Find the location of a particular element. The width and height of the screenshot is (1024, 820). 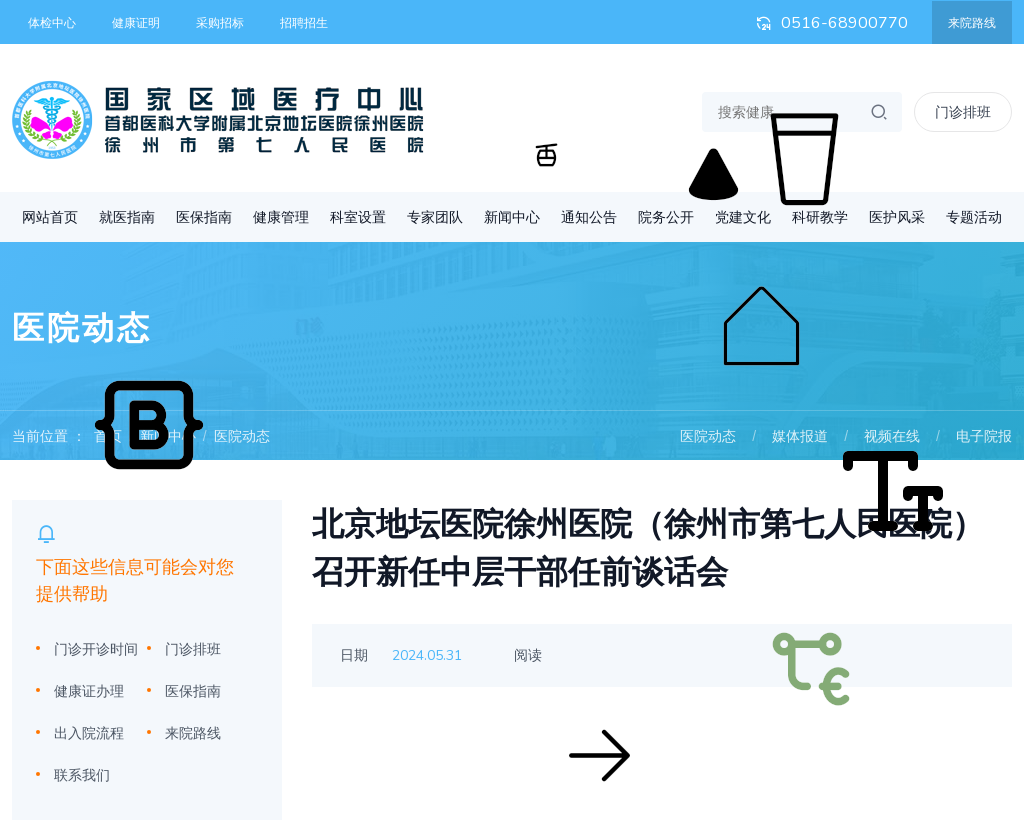

indicates a traffic cone or construction zone is located at coordinates (713, 175).